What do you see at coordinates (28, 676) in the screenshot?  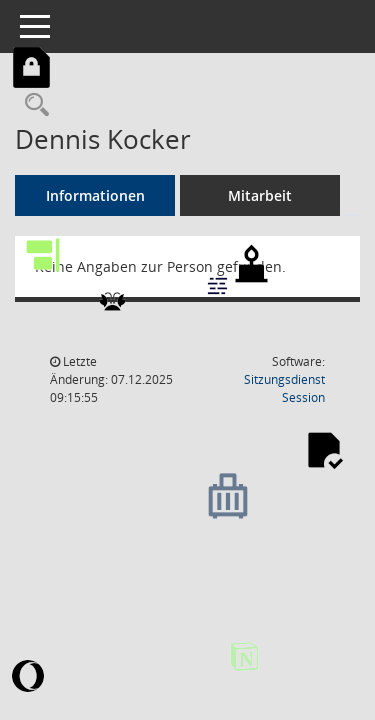 I see `open Opera browser` at bounding box center [28, 676].